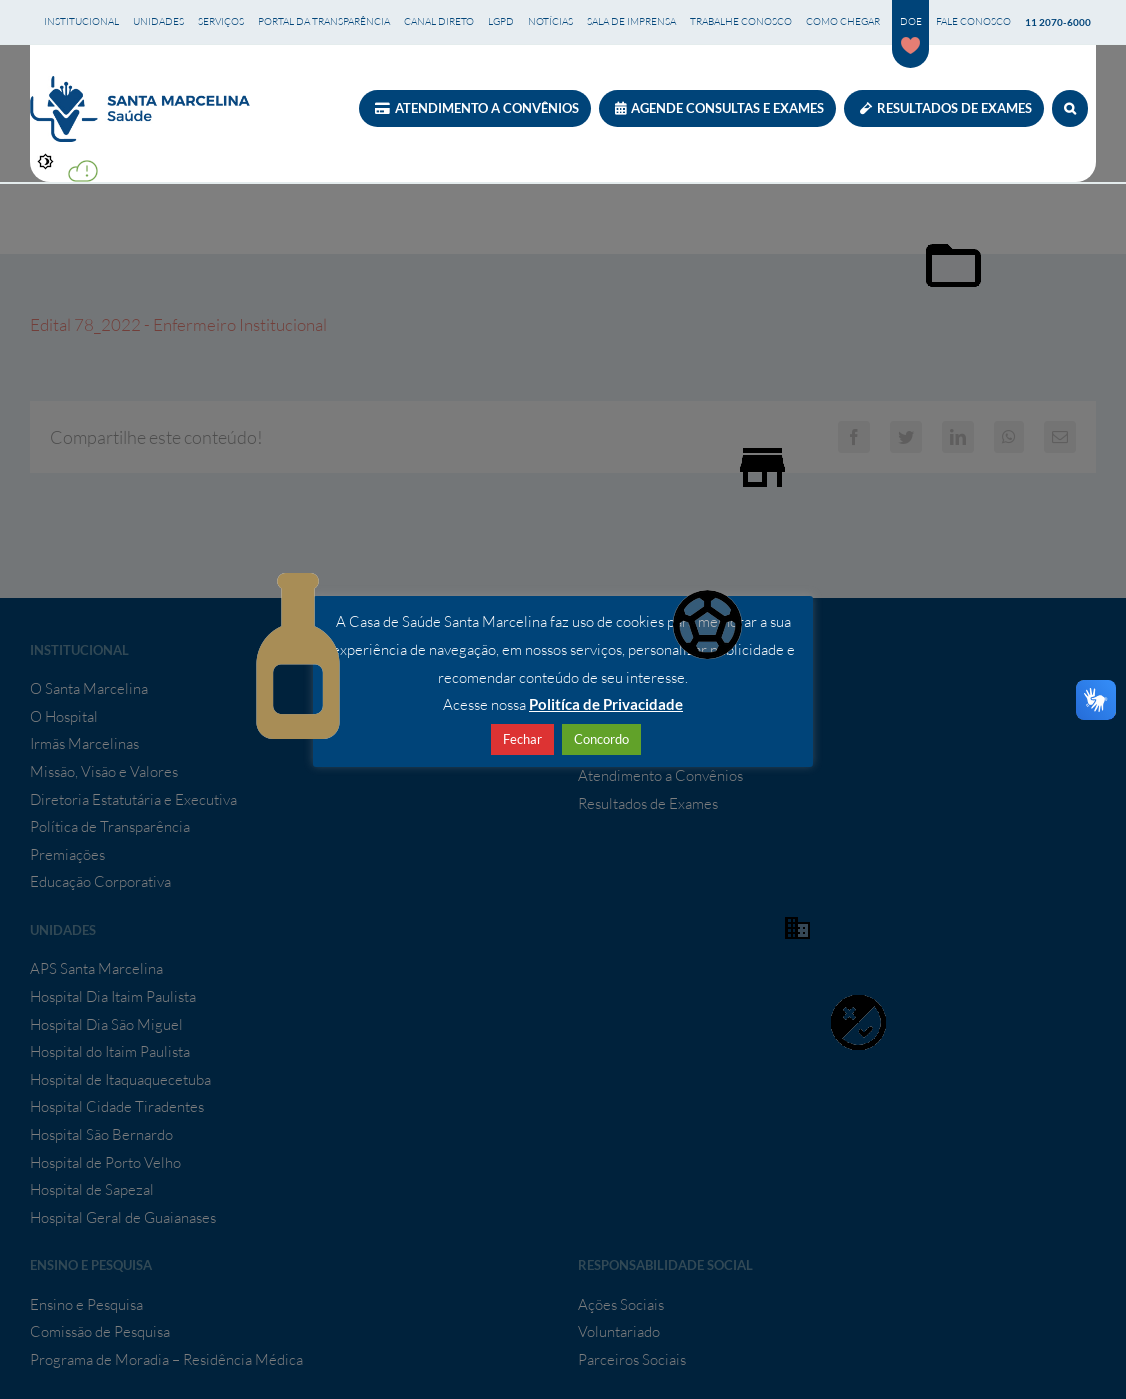 This screenshot has width=1126, height=1399. What do you see at coordinates (953, 265) in the screenshot?
I see `open folder to view contents` at bounding box center [953, 265].